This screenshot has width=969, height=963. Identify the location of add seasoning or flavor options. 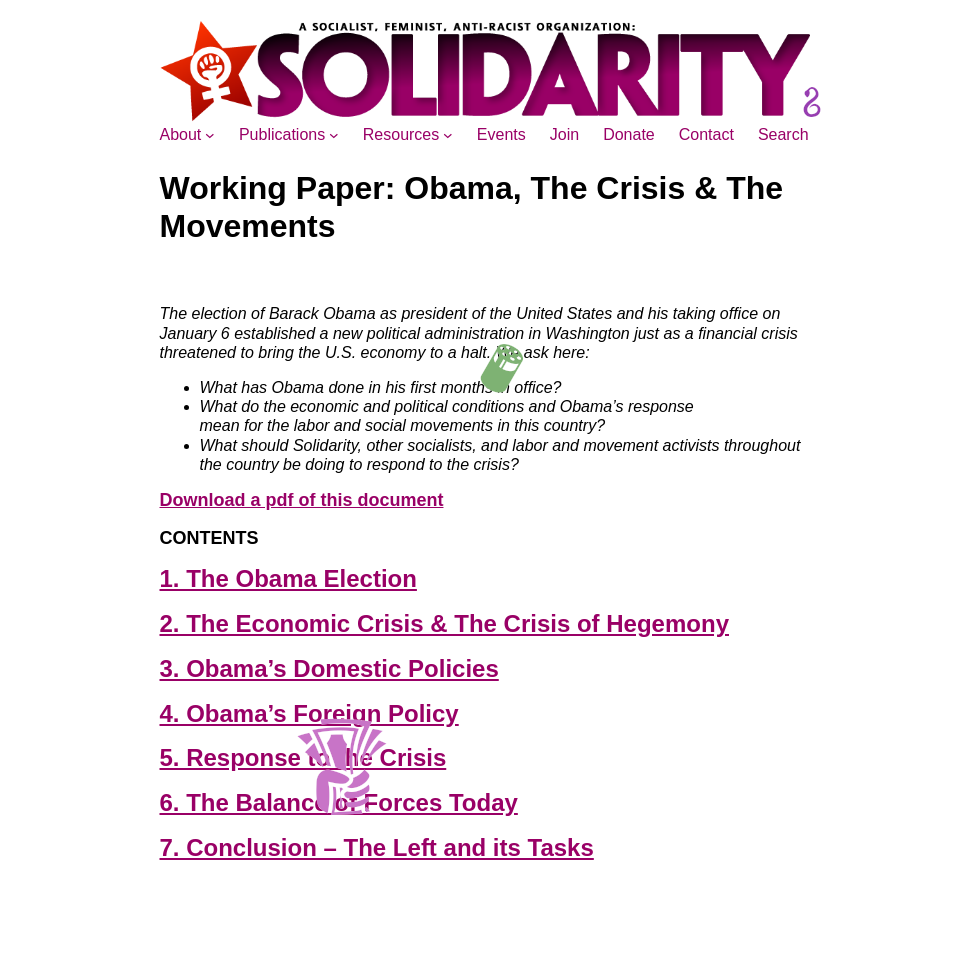
(501, 368).